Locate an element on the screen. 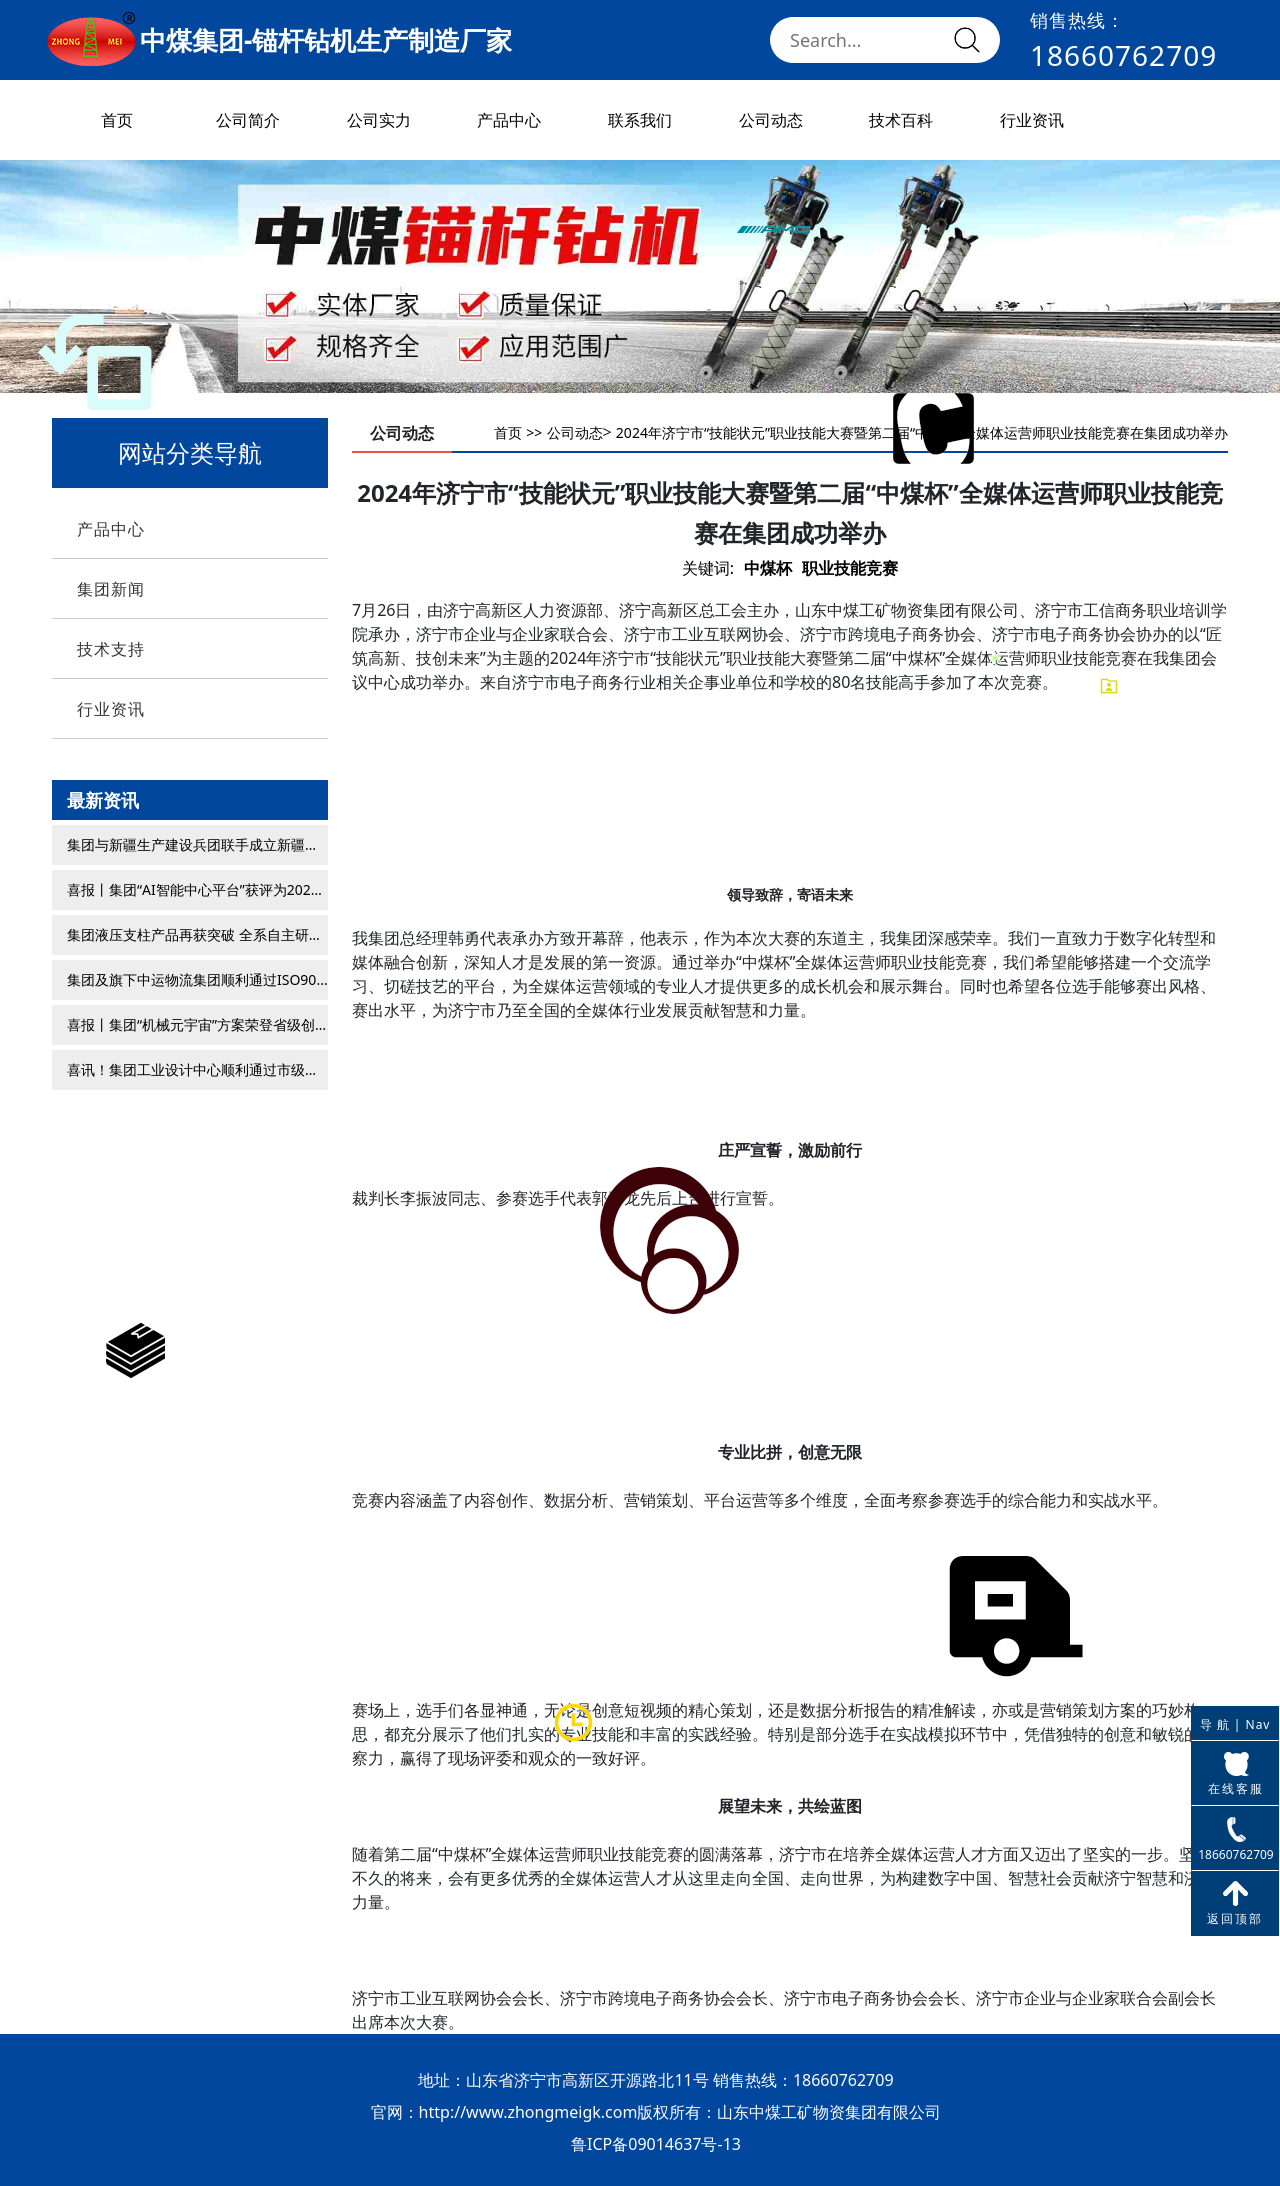  rotate object counterclockwise is located at coordinates (98, 362).